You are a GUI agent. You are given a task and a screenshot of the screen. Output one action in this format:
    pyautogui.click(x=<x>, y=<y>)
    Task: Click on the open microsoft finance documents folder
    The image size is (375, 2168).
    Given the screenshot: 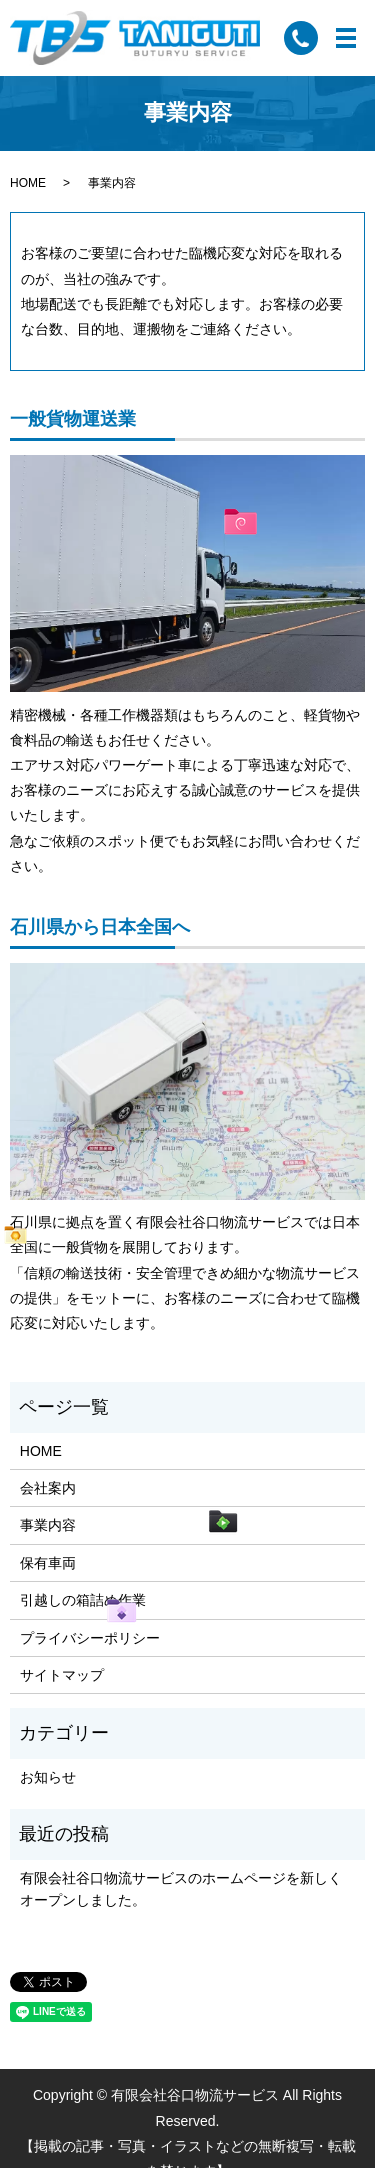 What is the action you would take?
    pyautogui.click(x=121, y=1611)
    